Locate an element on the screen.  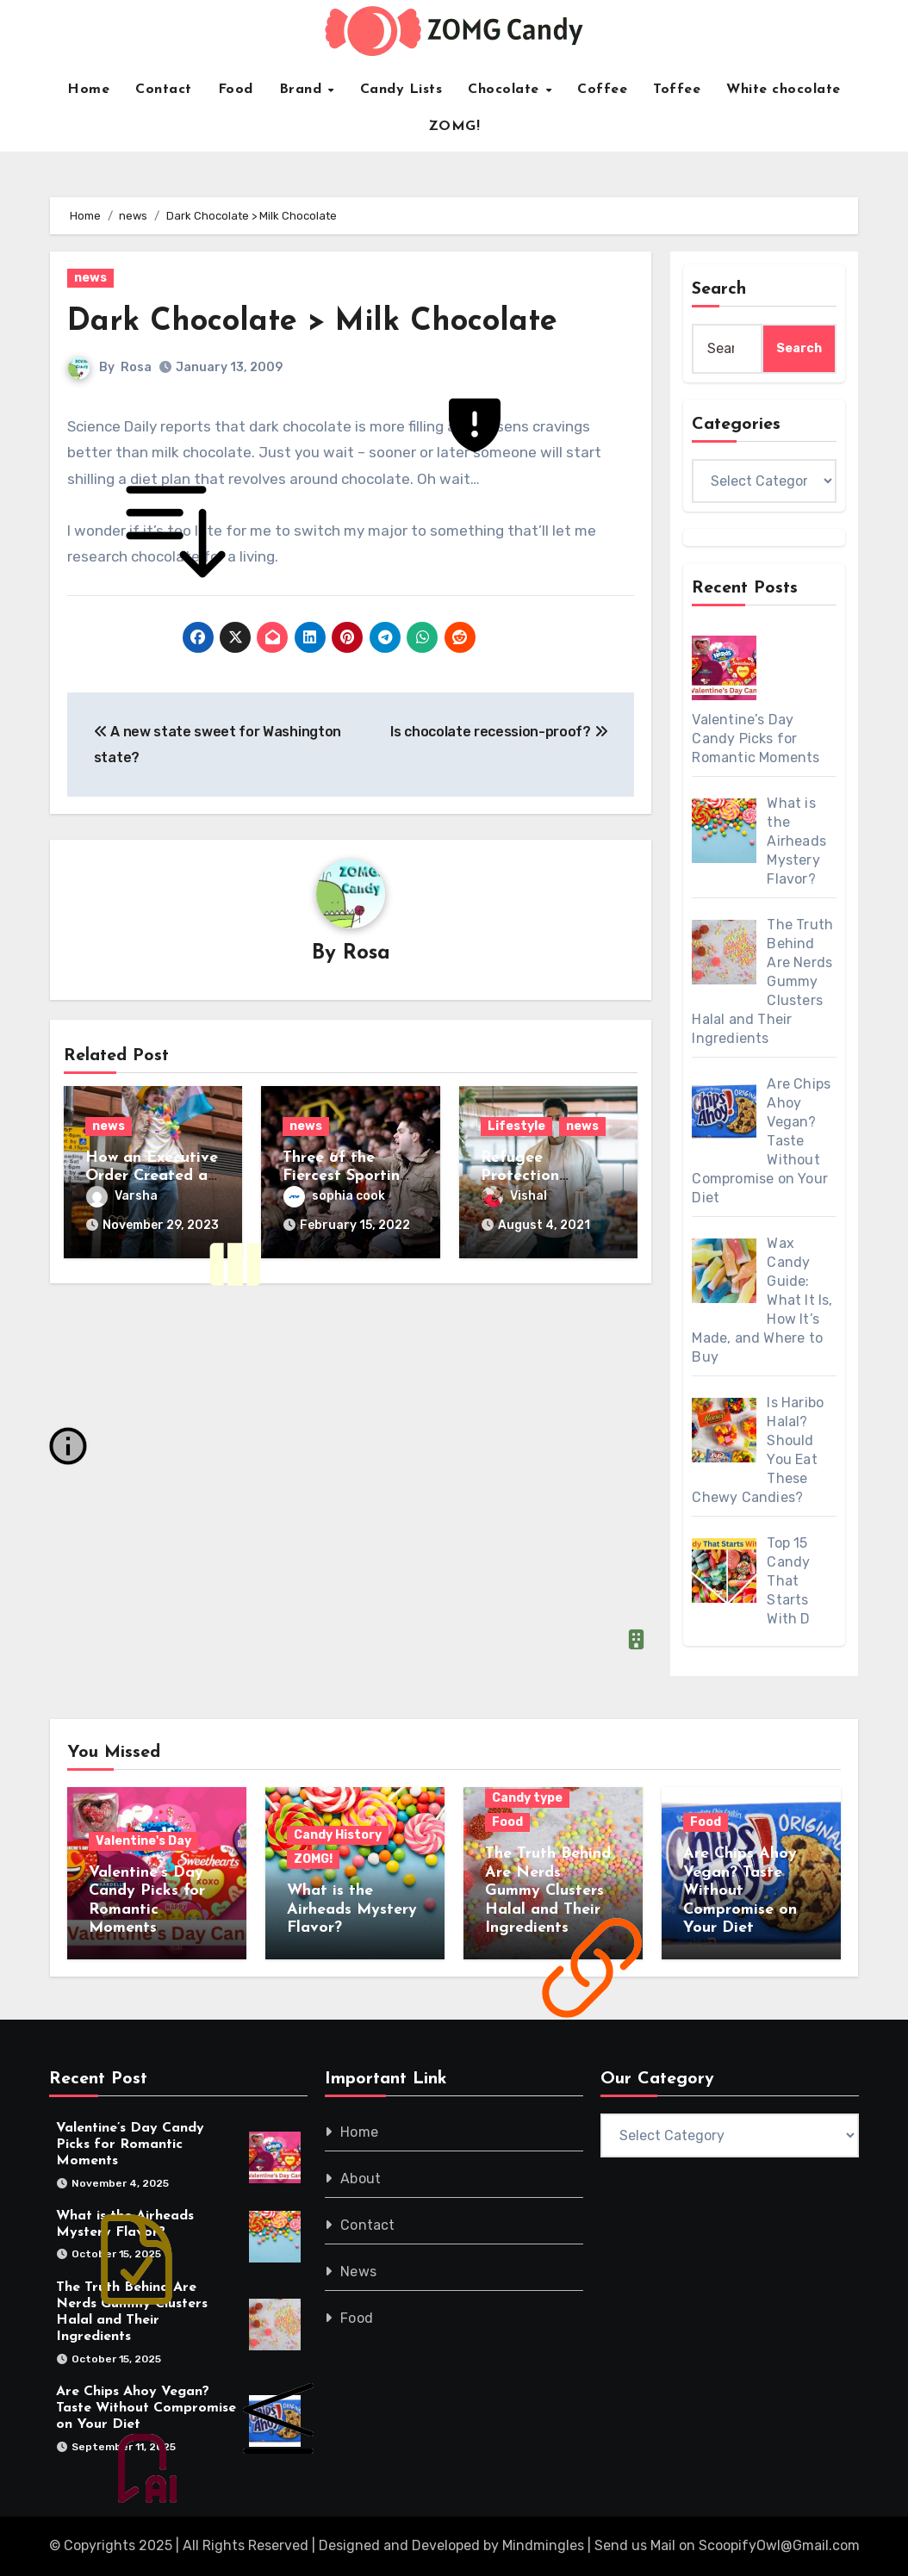
less than or equal to comparison operator is located at coordinates (280, 2420).